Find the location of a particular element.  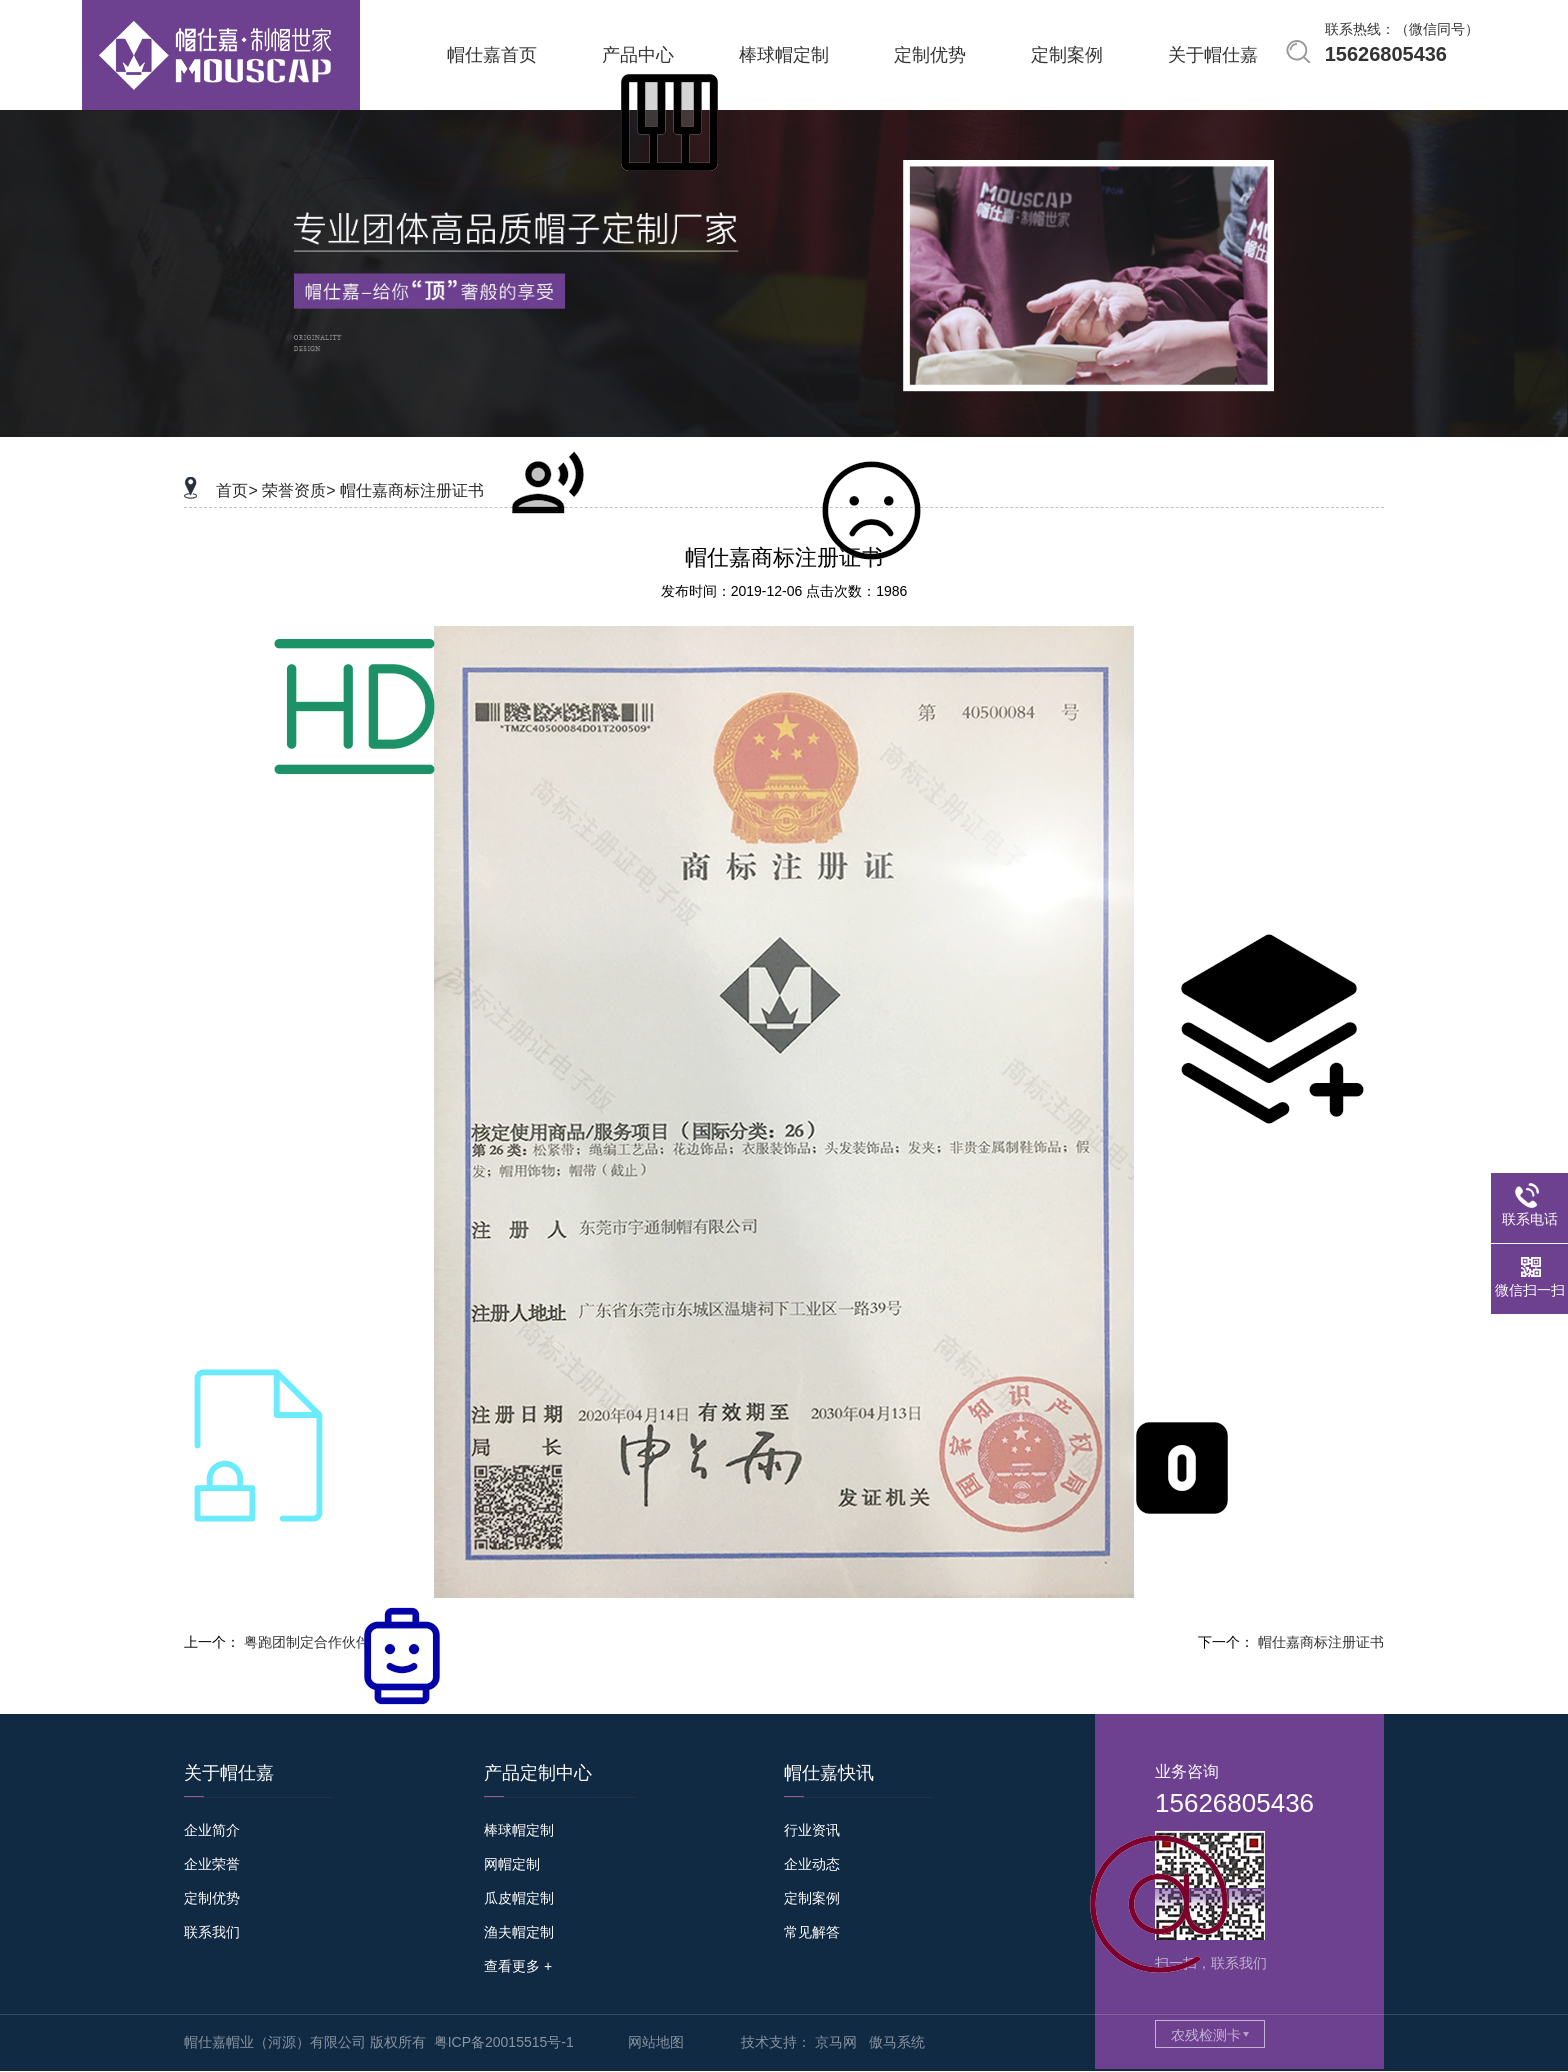

indicates high-definition video quality is located at coordinates (354, 706).